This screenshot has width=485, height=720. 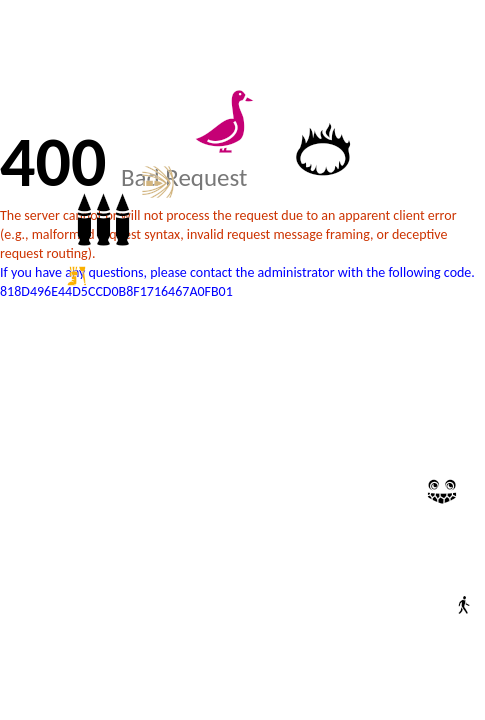 What do you see at coordinates (323, 150) in the screenshot?
I see `activate fire shield or protective ability` at bounding box center [323, 150].